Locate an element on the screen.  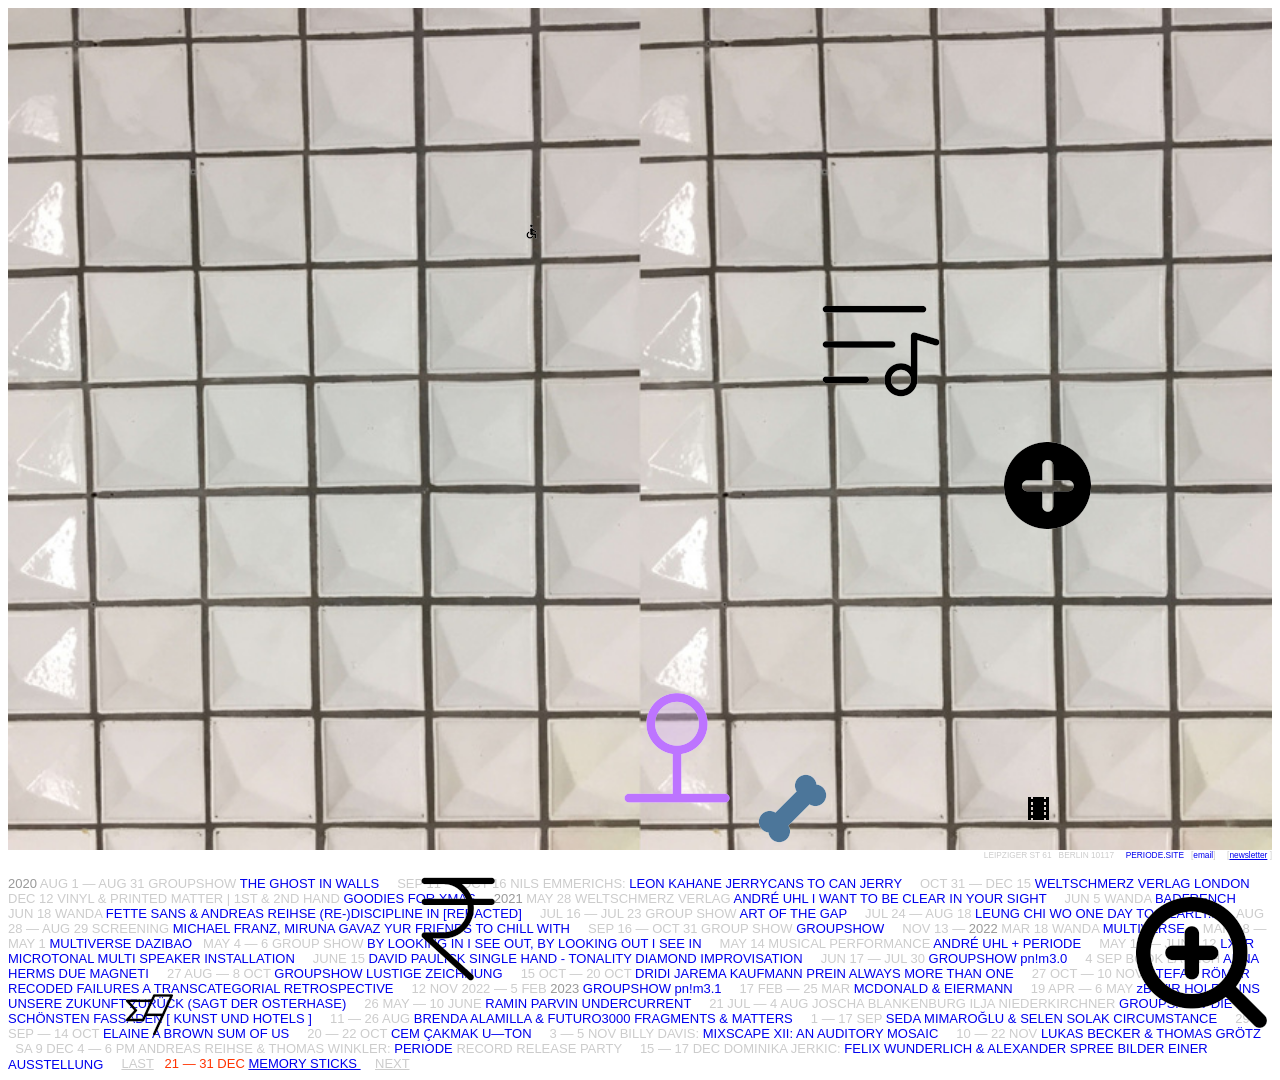
view your playlist is located at coordinates (874, 344).